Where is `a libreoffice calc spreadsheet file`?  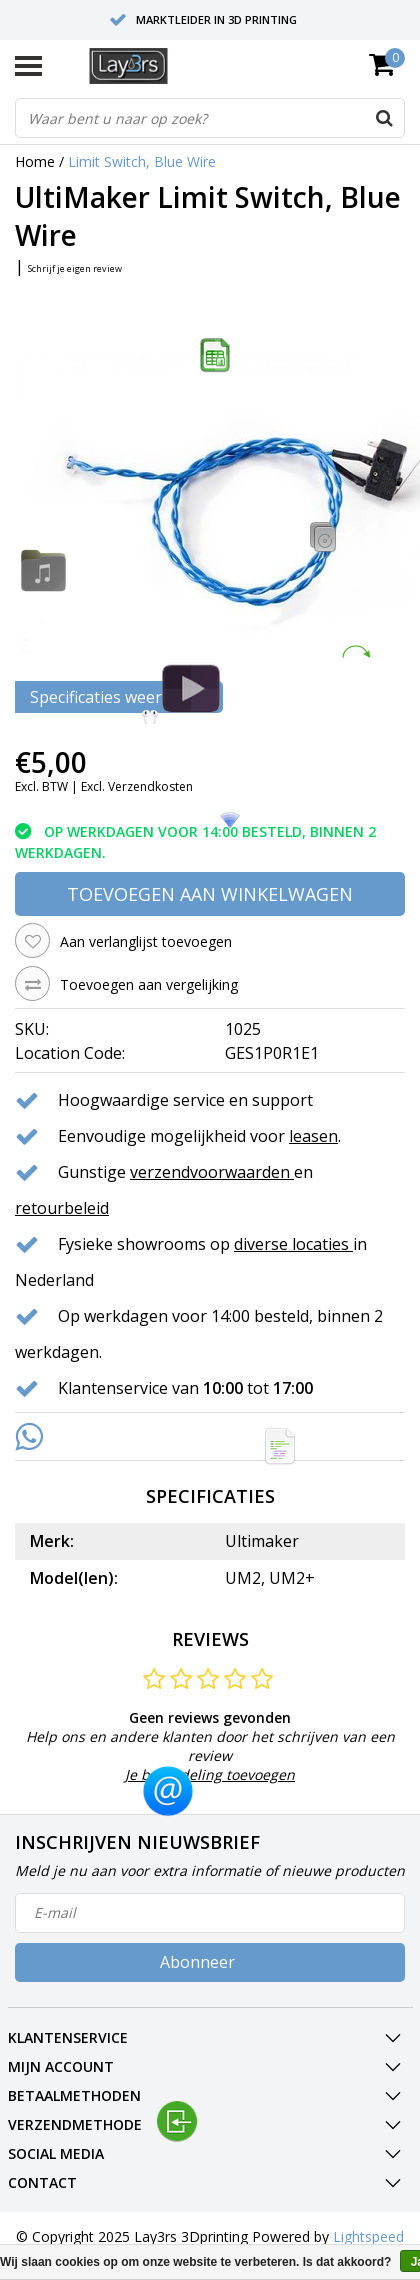 a libreoffice calc spreadsheet file is located at coordinates (215, 355).